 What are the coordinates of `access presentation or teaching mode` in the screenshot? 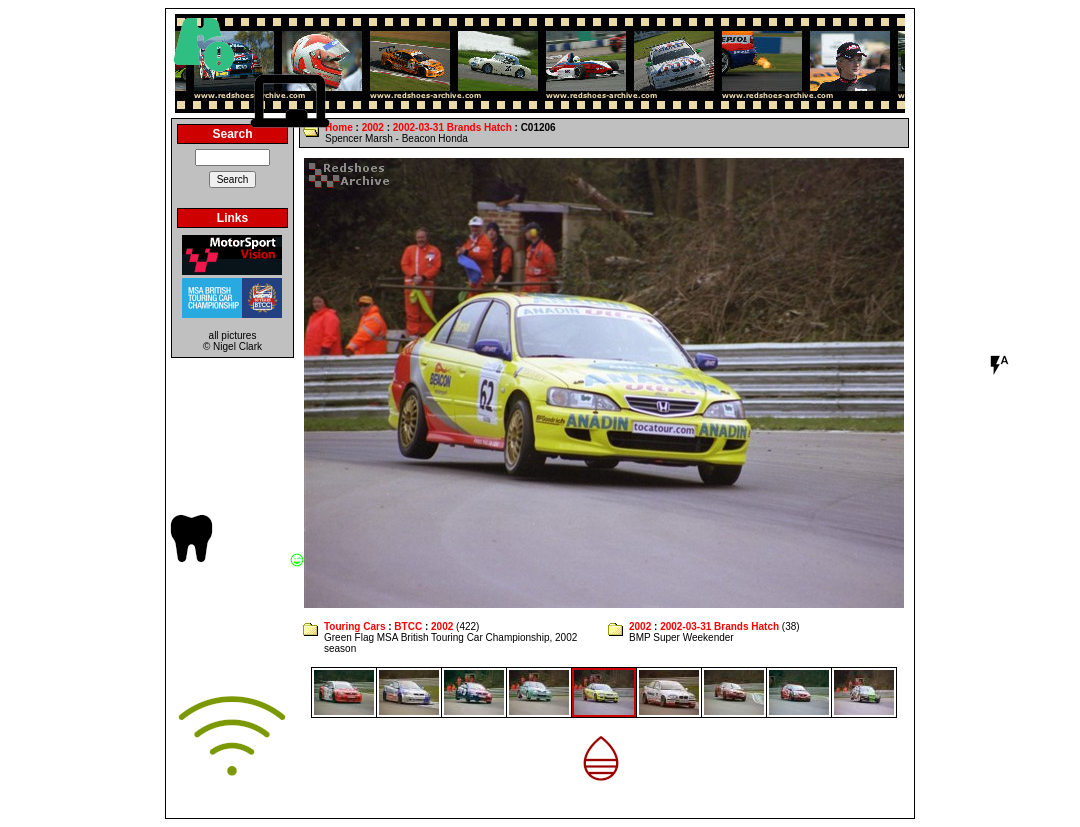 It's located at (290, 101).